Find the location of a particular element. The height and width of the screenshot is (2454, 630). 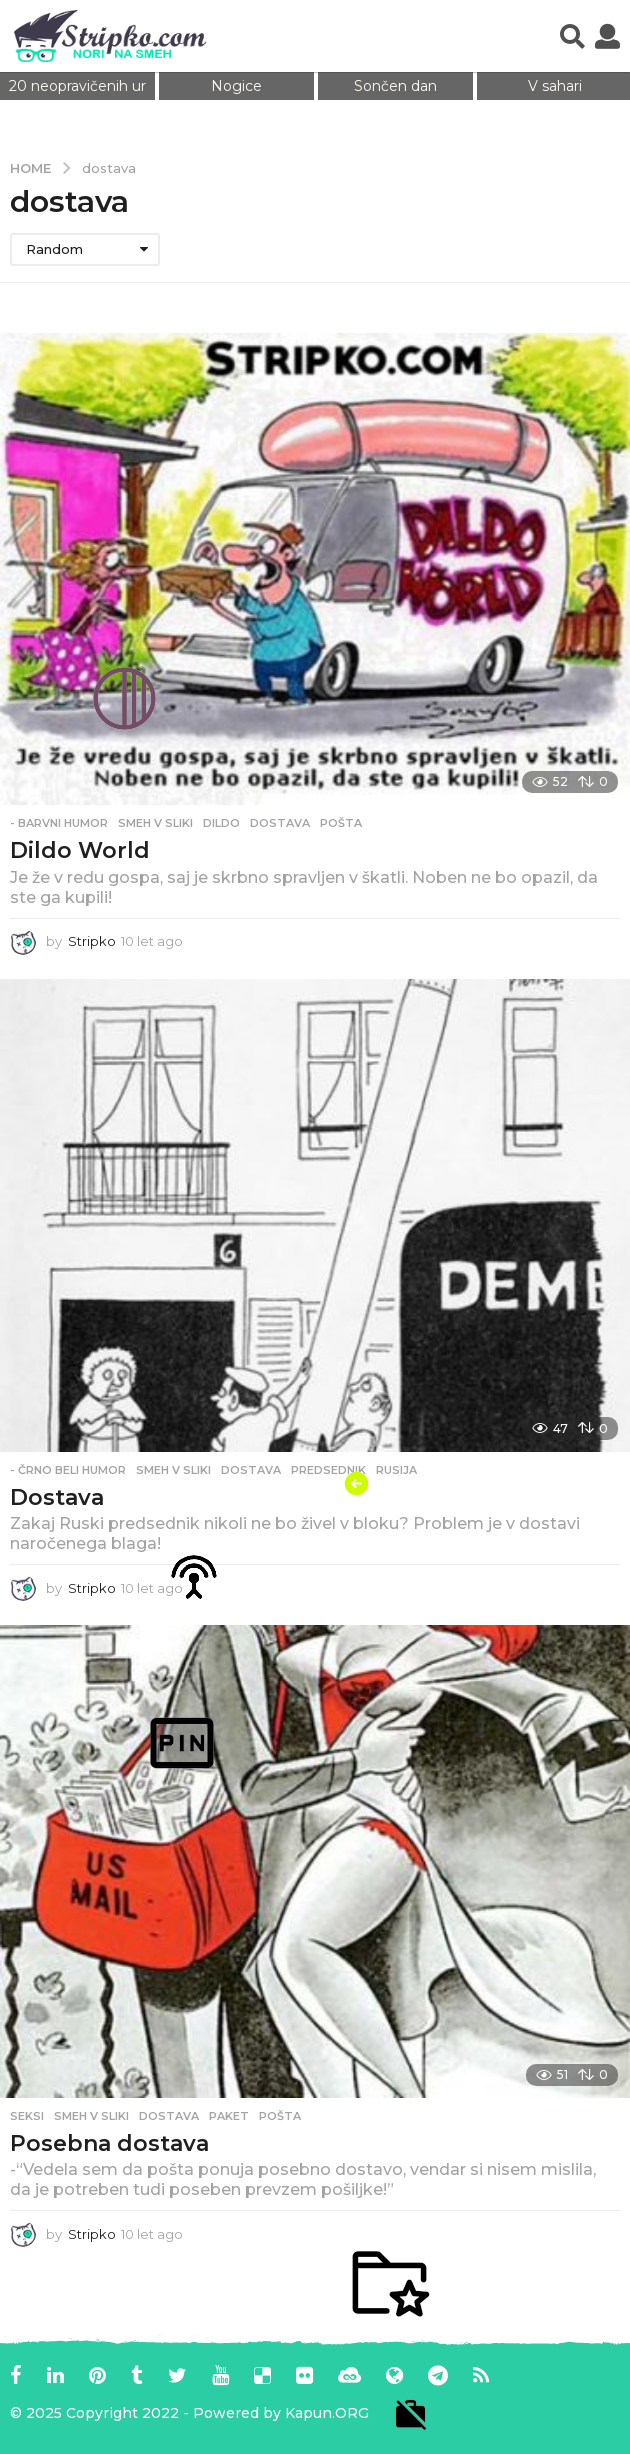

access your starred or favorite folder is located at coordinates (389, 2282).